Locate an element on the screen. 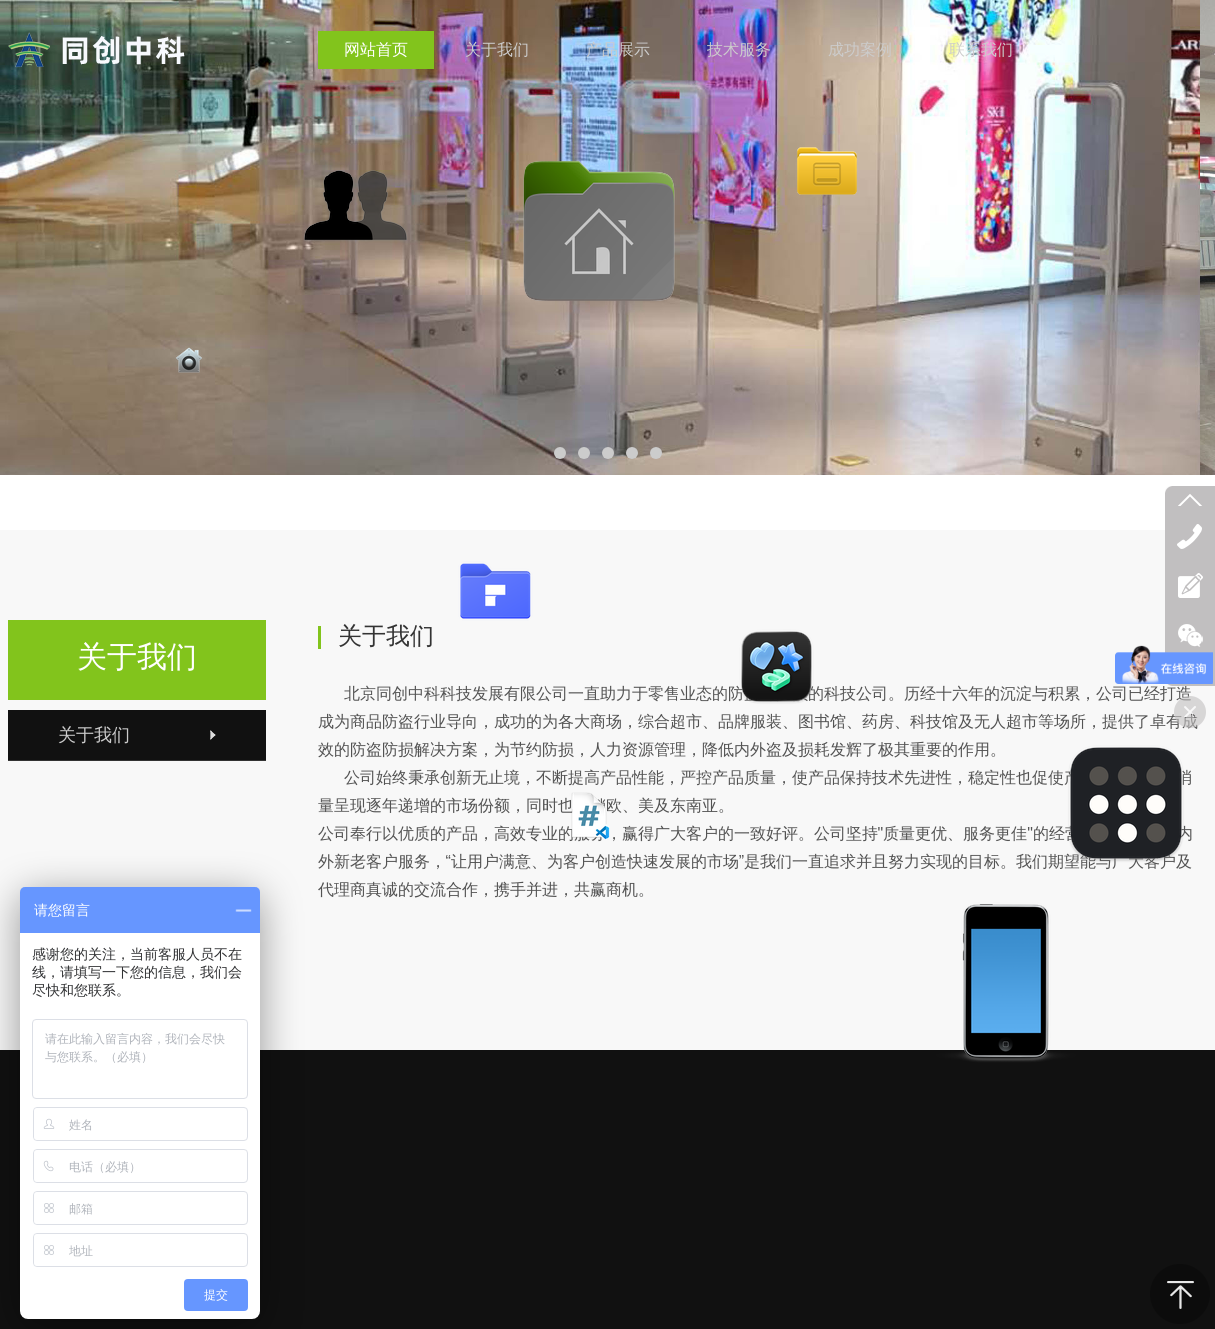  ipod touch device icon is located at coordinates (1006, 980).